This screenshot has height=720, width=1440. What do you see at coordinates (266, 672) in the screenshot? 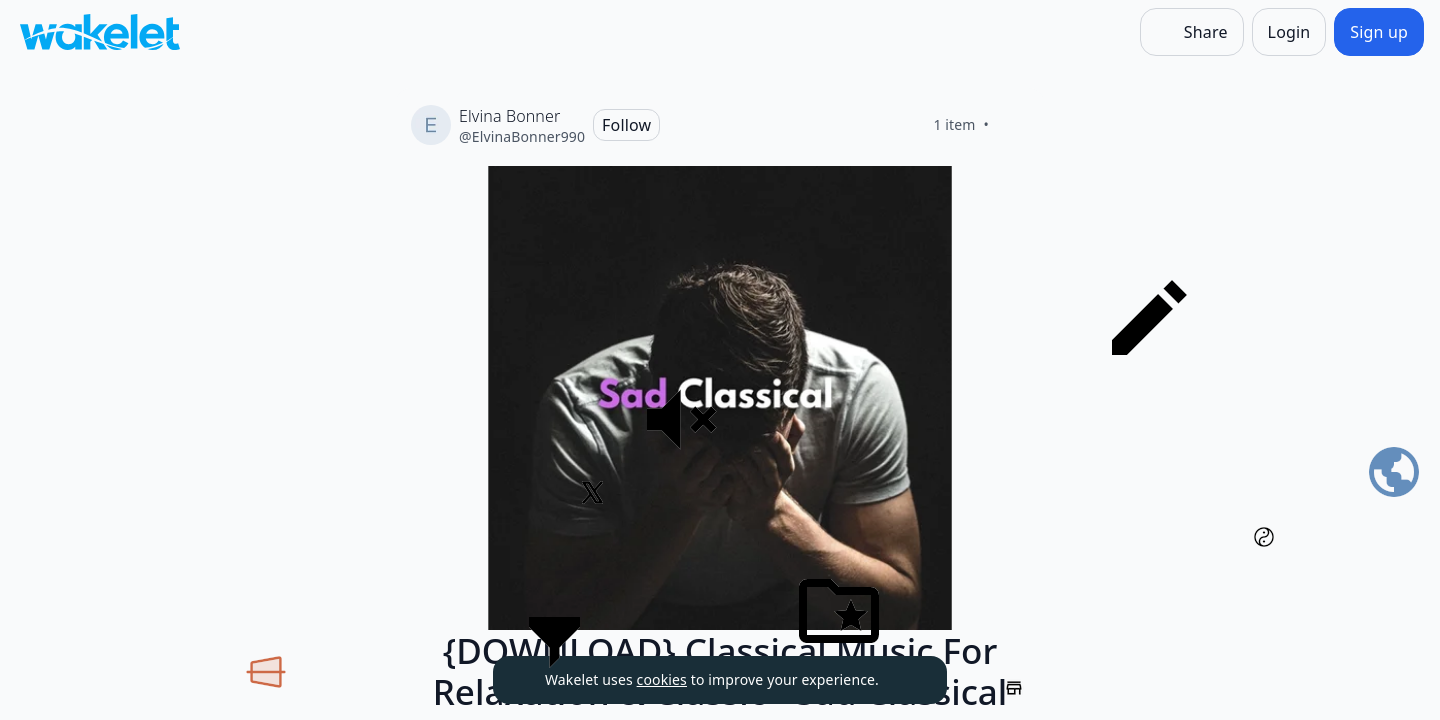
I see `adjust perspective or viewing angle` at bounding box center [266, 672].